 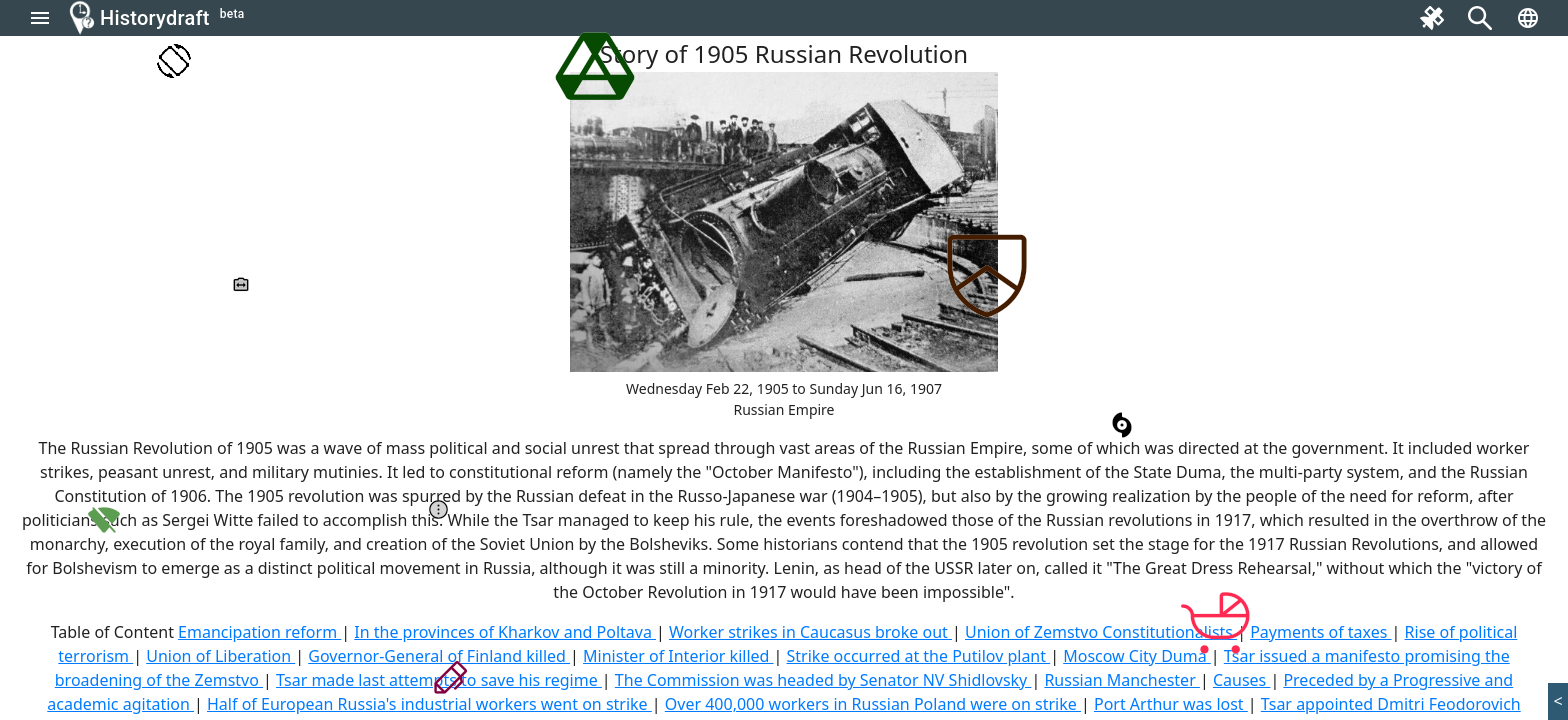 What do you see at coordinates (987, 271) in the screenshot?
I see `security or protection status indicator` at bounding box center [987, 271].